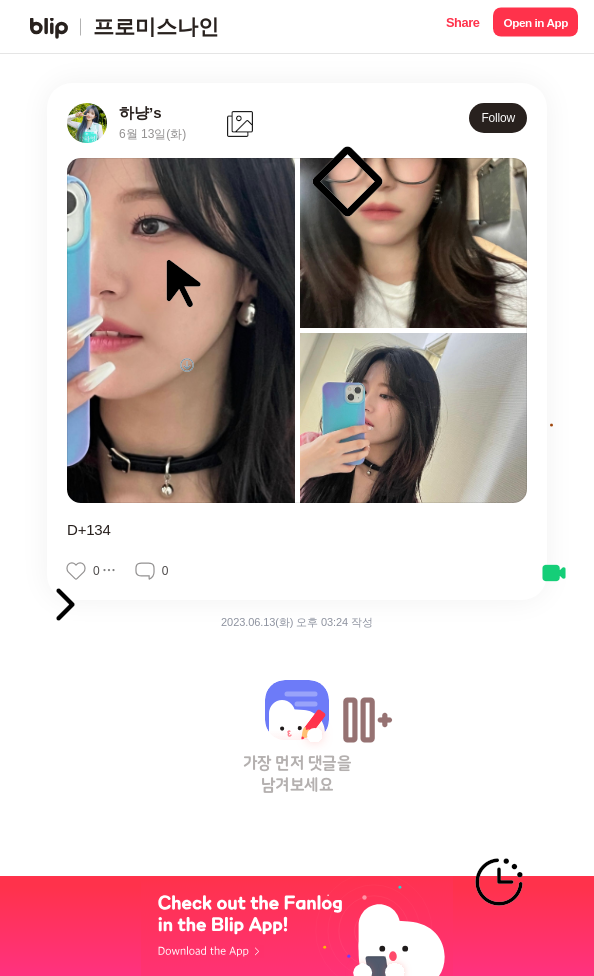 Image resolution: width=594 pixels, height=976 pixels. Describe the element at coordinates (187, 365) in the screenshot. I see `download a file or resource` at that location.